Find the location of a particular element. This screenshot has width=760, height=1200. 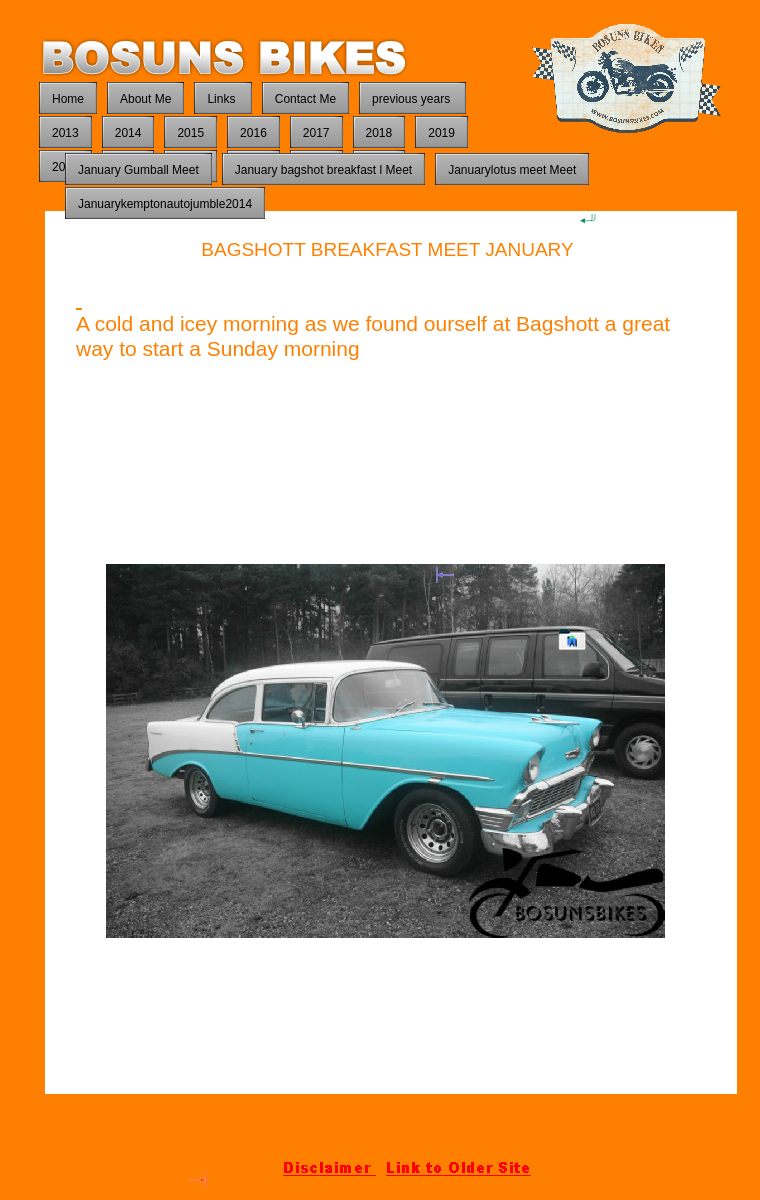

open android studio projects folder is located at coordinates (572, 640).